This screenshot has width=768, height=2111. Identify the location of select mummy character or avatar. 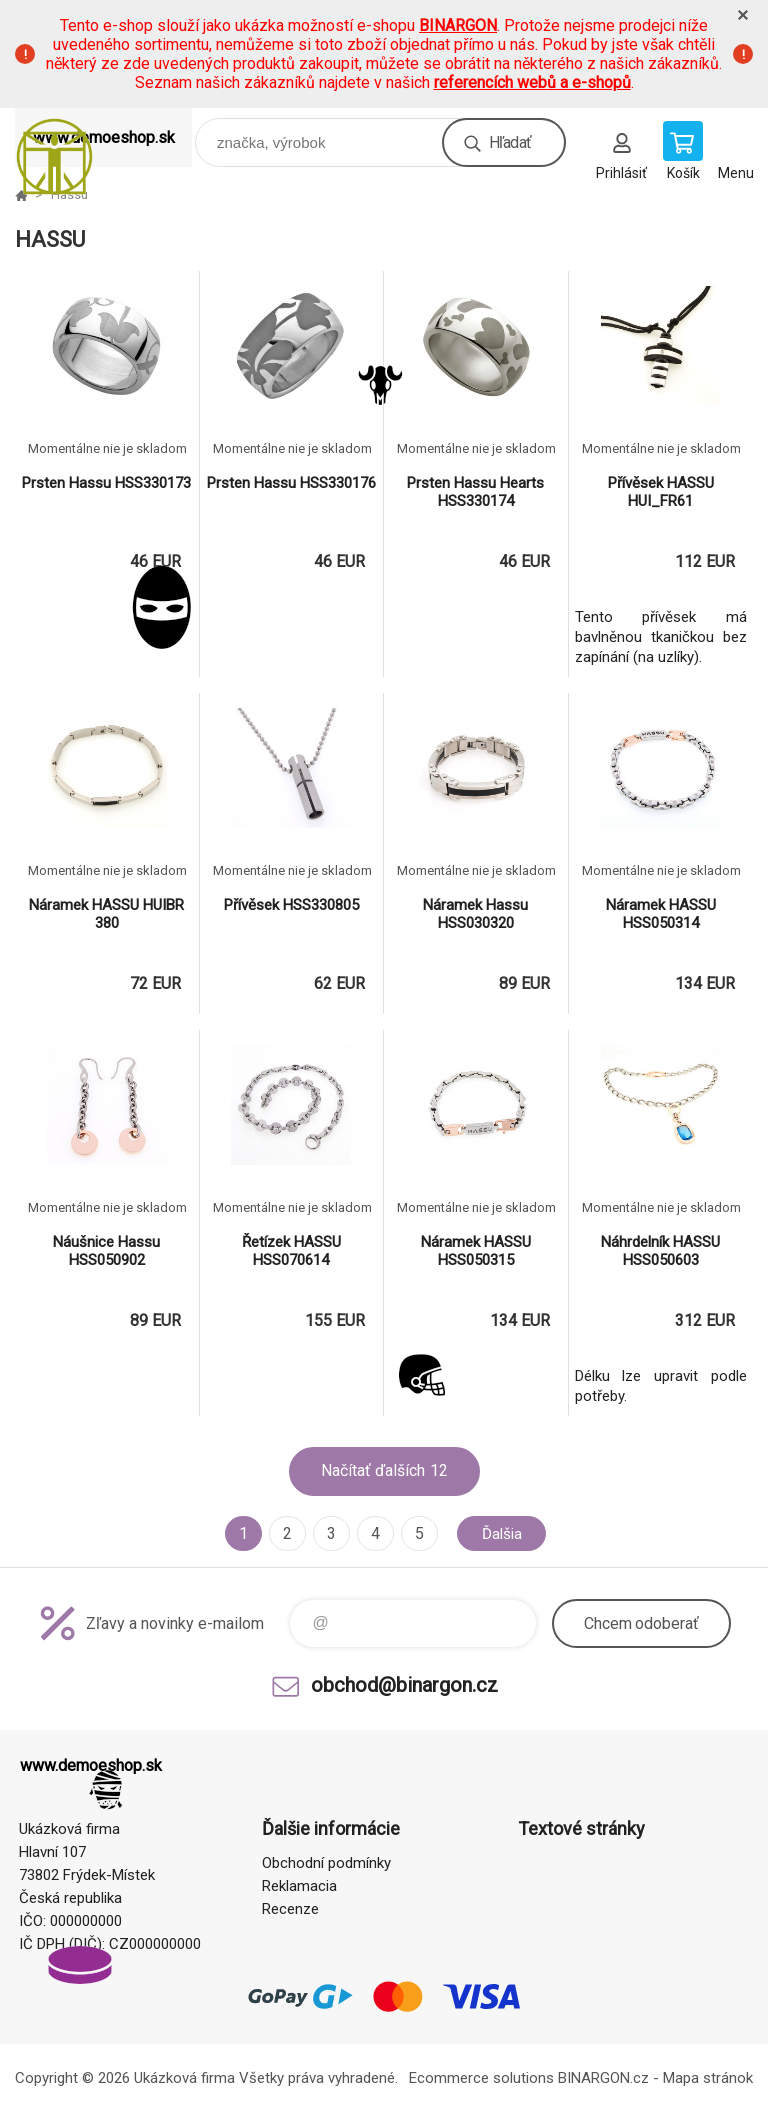
(107, 1789).